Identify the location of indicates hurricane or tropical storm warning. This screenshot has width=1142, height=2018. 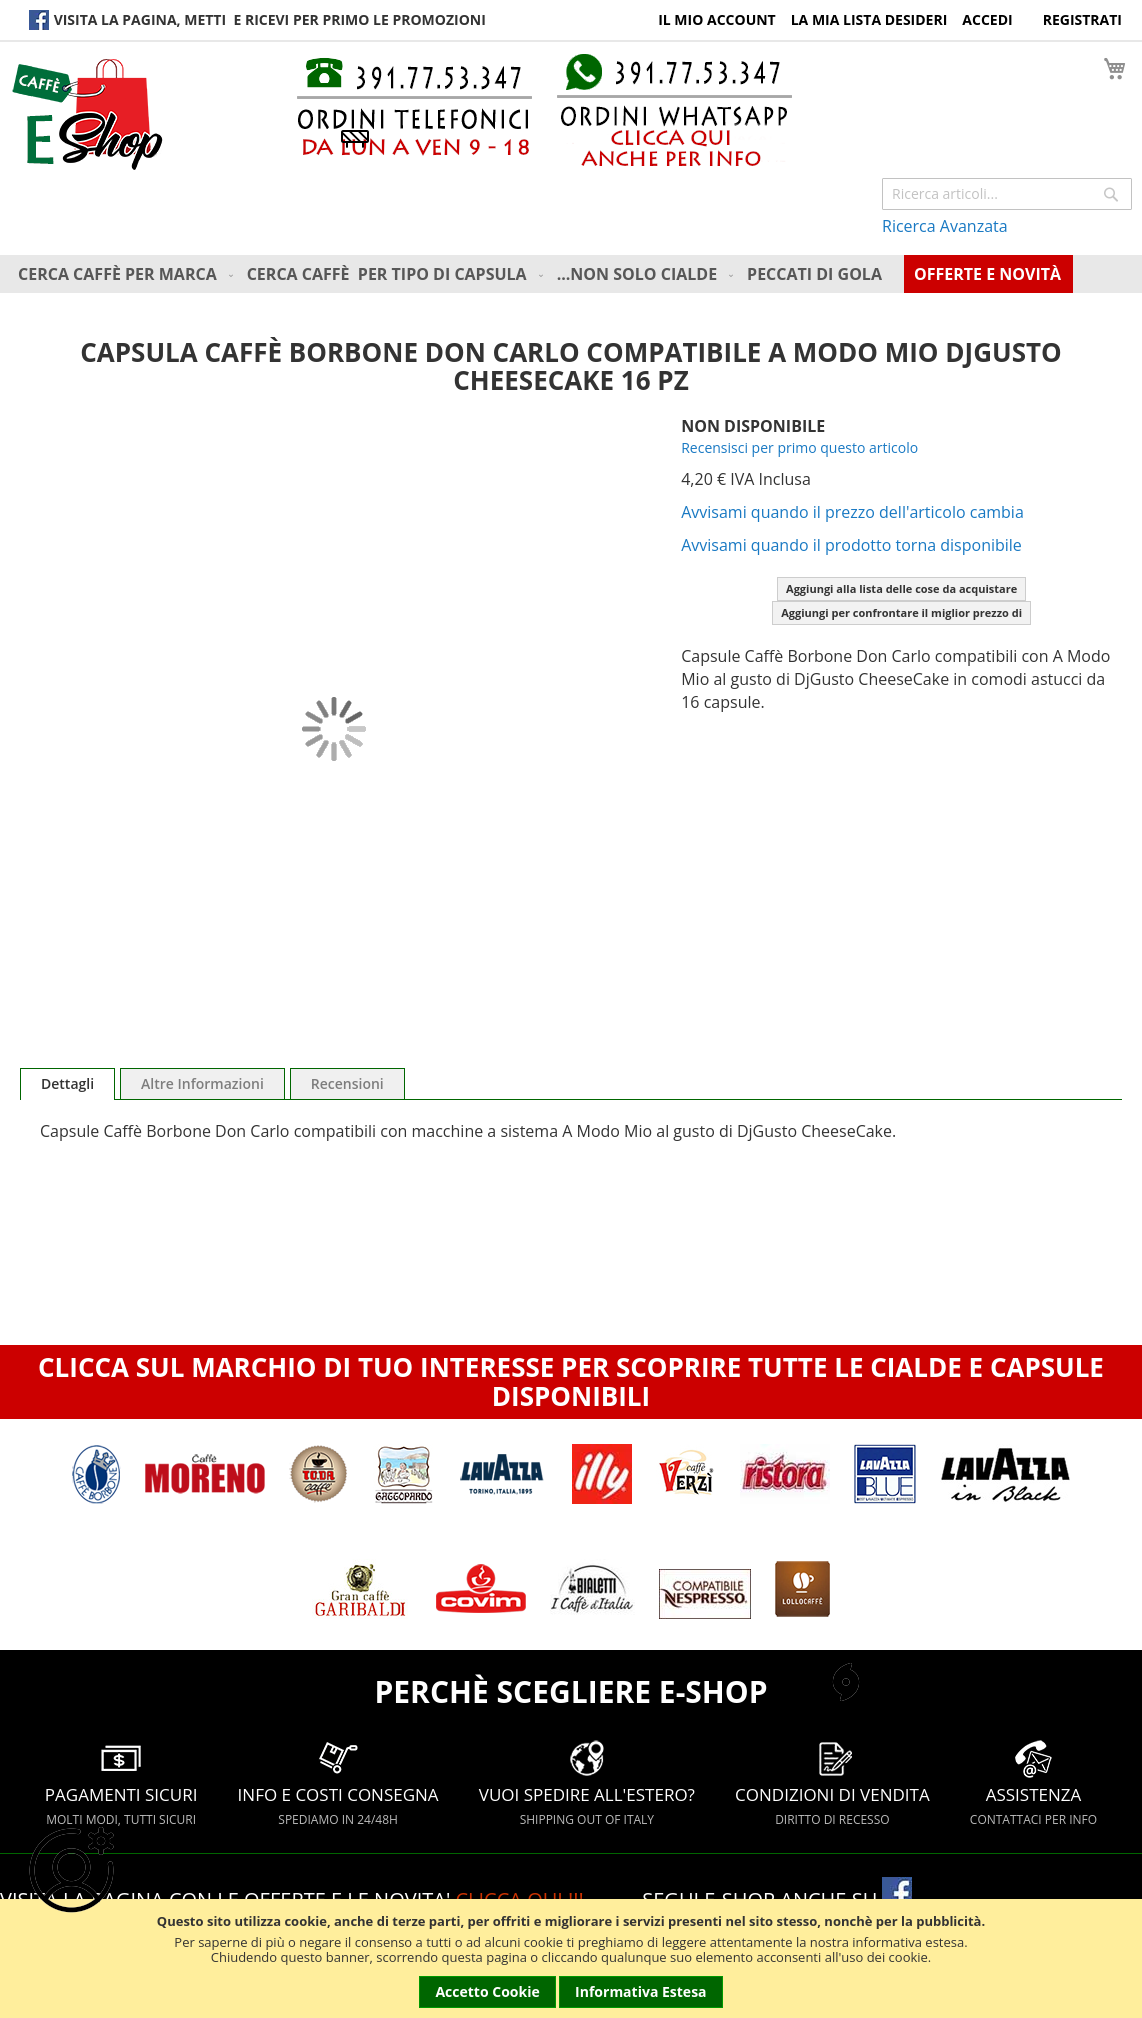
(846, 1682).